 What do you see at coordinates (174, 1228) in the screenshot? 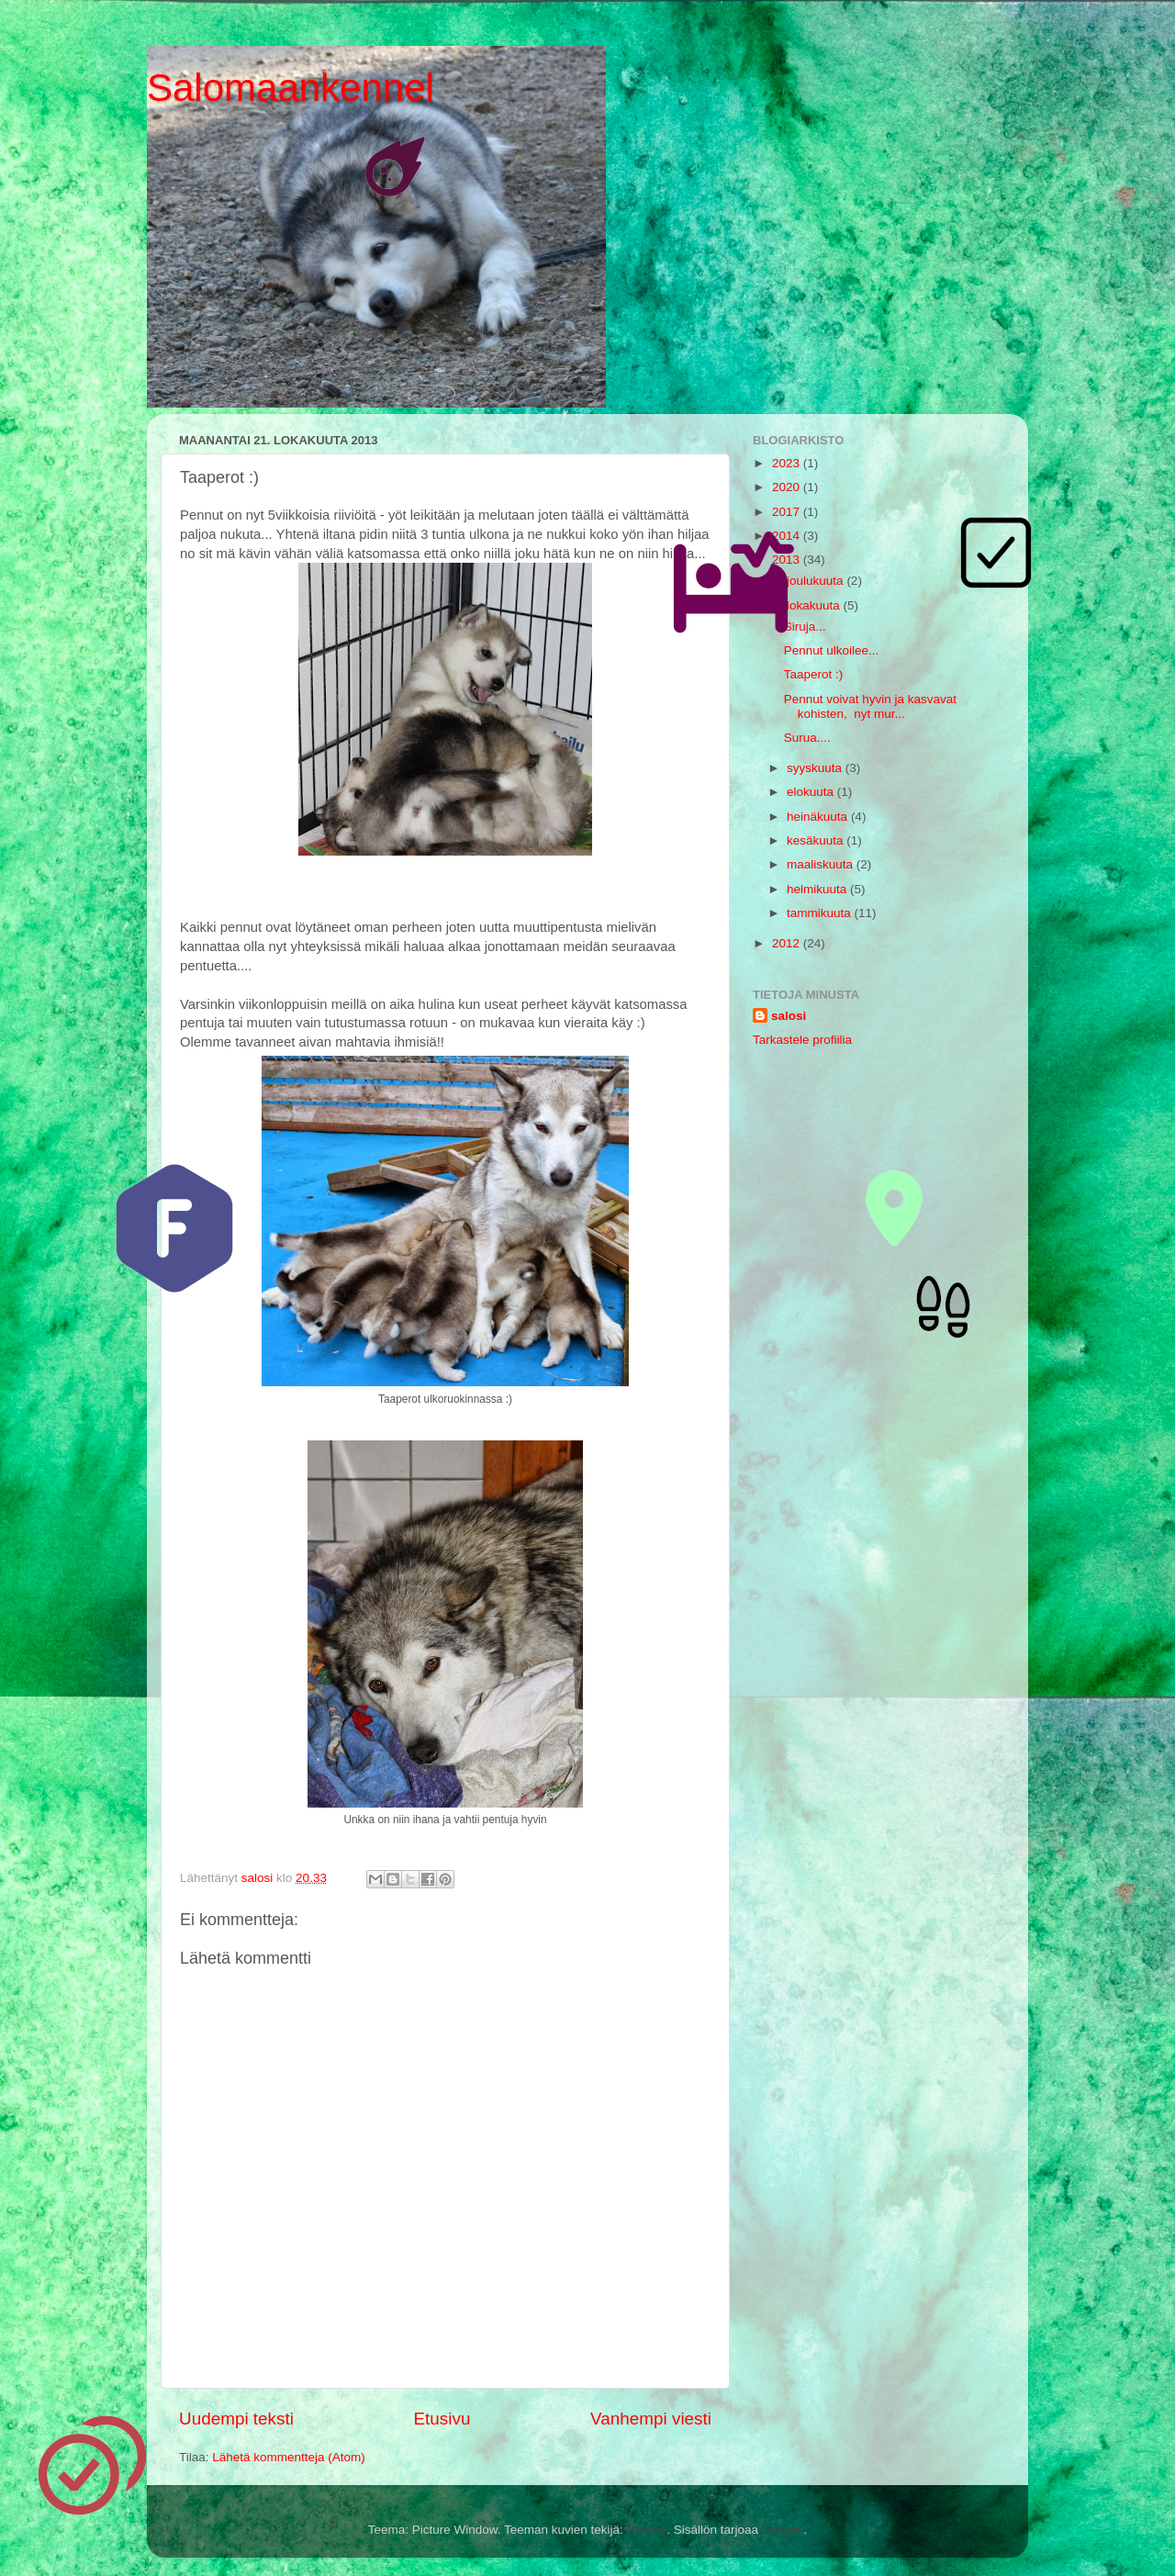
I see `indicates a file or item starting with the letter F` at bounding box center [174, 1228].